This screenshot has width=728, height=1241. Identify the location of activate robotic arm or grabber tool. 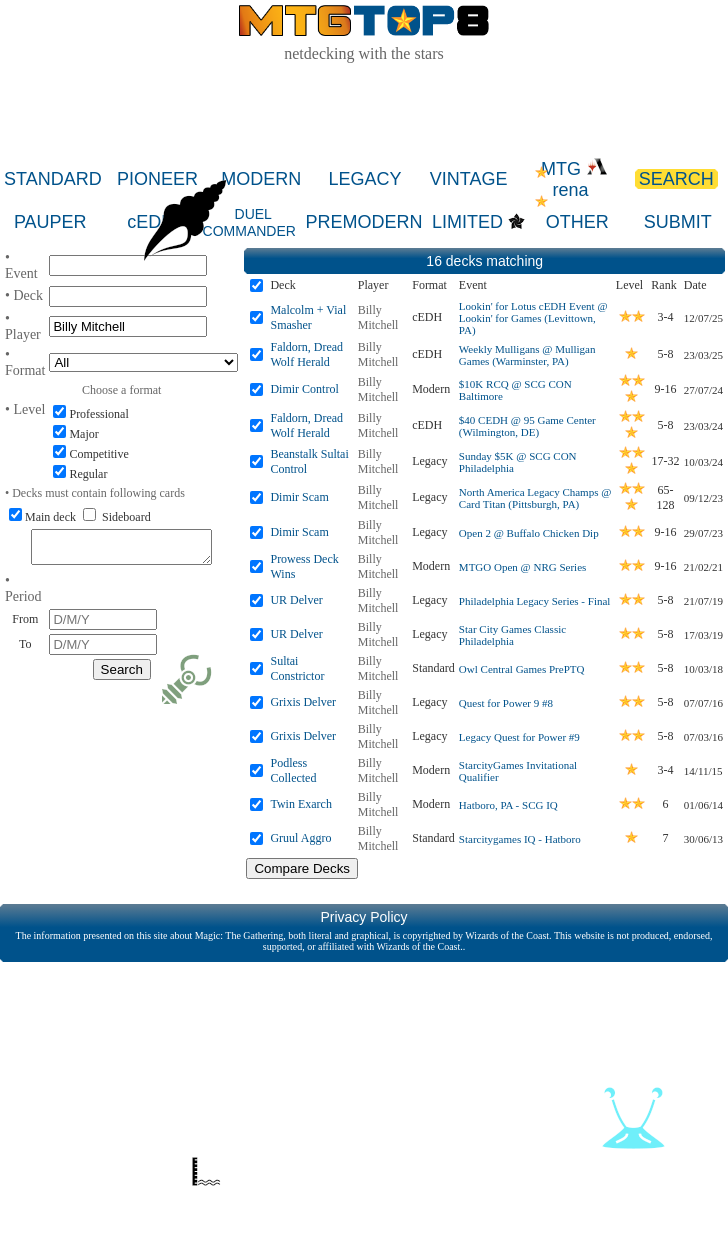
(188, 677).